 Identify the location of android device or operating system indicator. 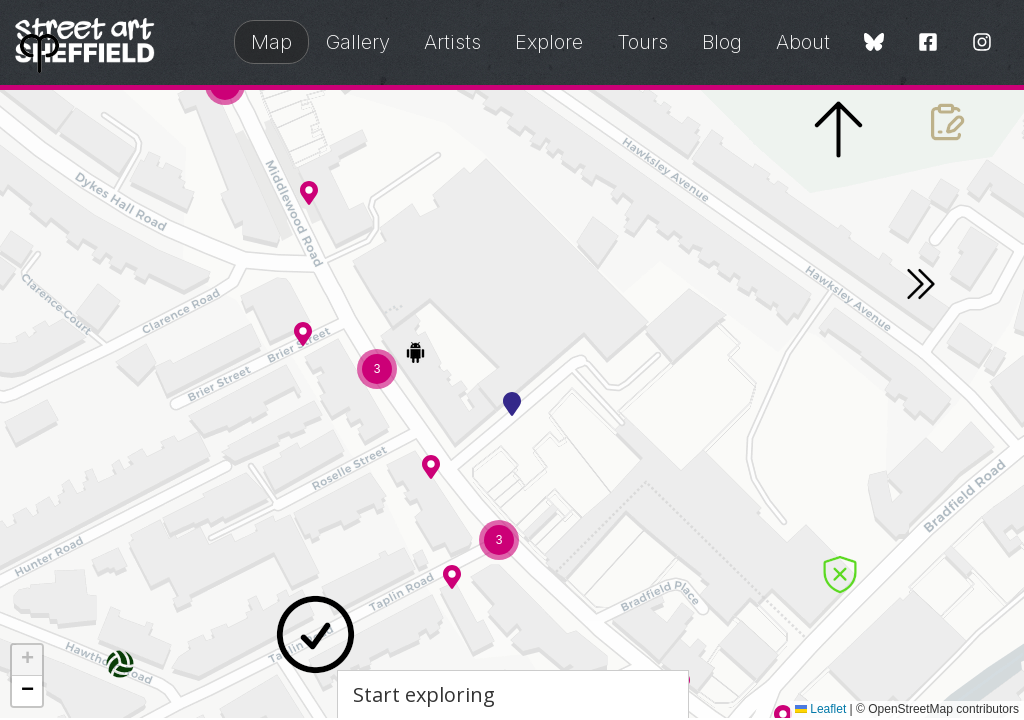
(415, 352).